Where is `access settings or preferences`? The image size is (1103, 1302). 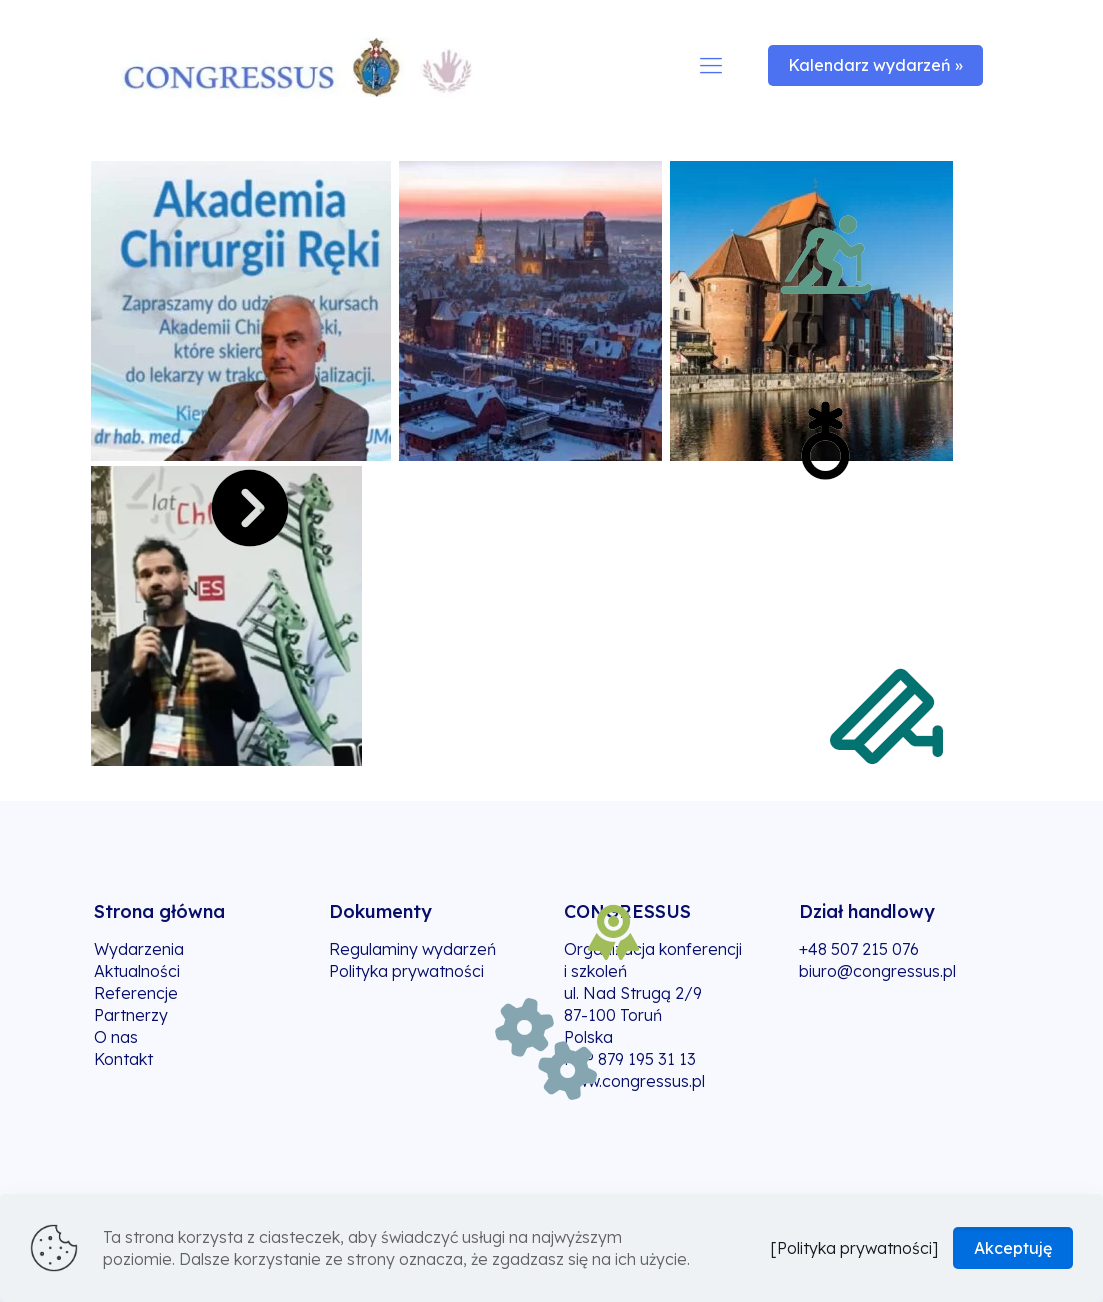
access settings or preferences is located at coordinates (546, 1049).